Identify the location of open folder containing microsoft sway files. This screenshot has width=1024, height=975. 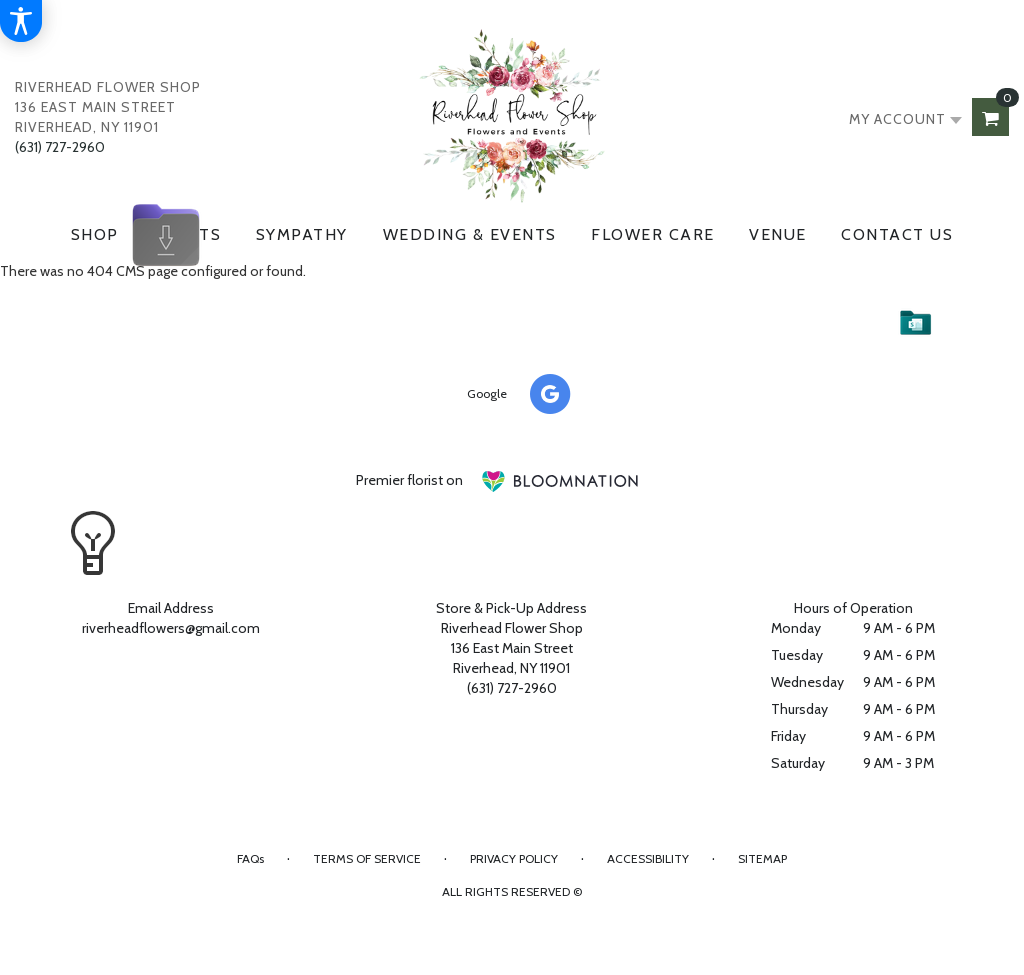
(915, 323).